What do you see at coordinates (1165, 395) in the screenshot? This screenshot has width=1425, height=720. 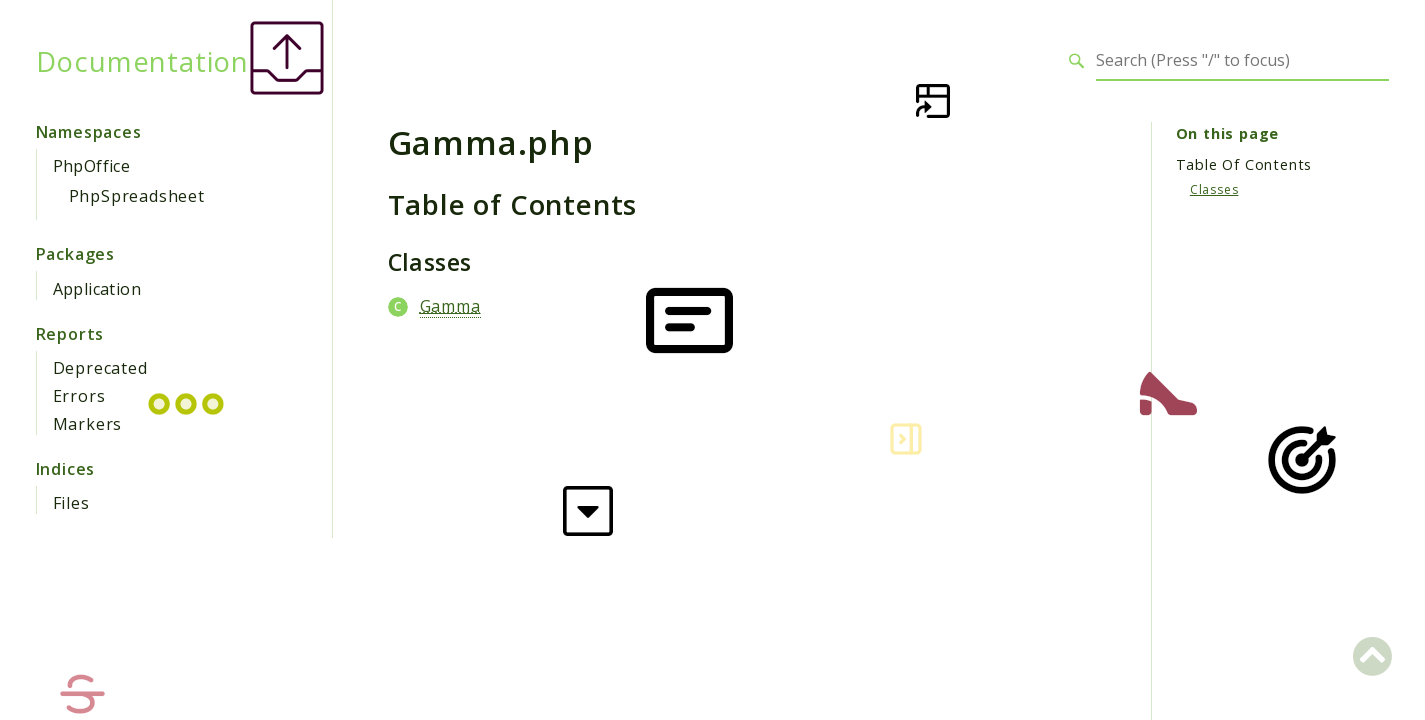 I see `browse women's footwear category` at bounding box center [1165, 395].